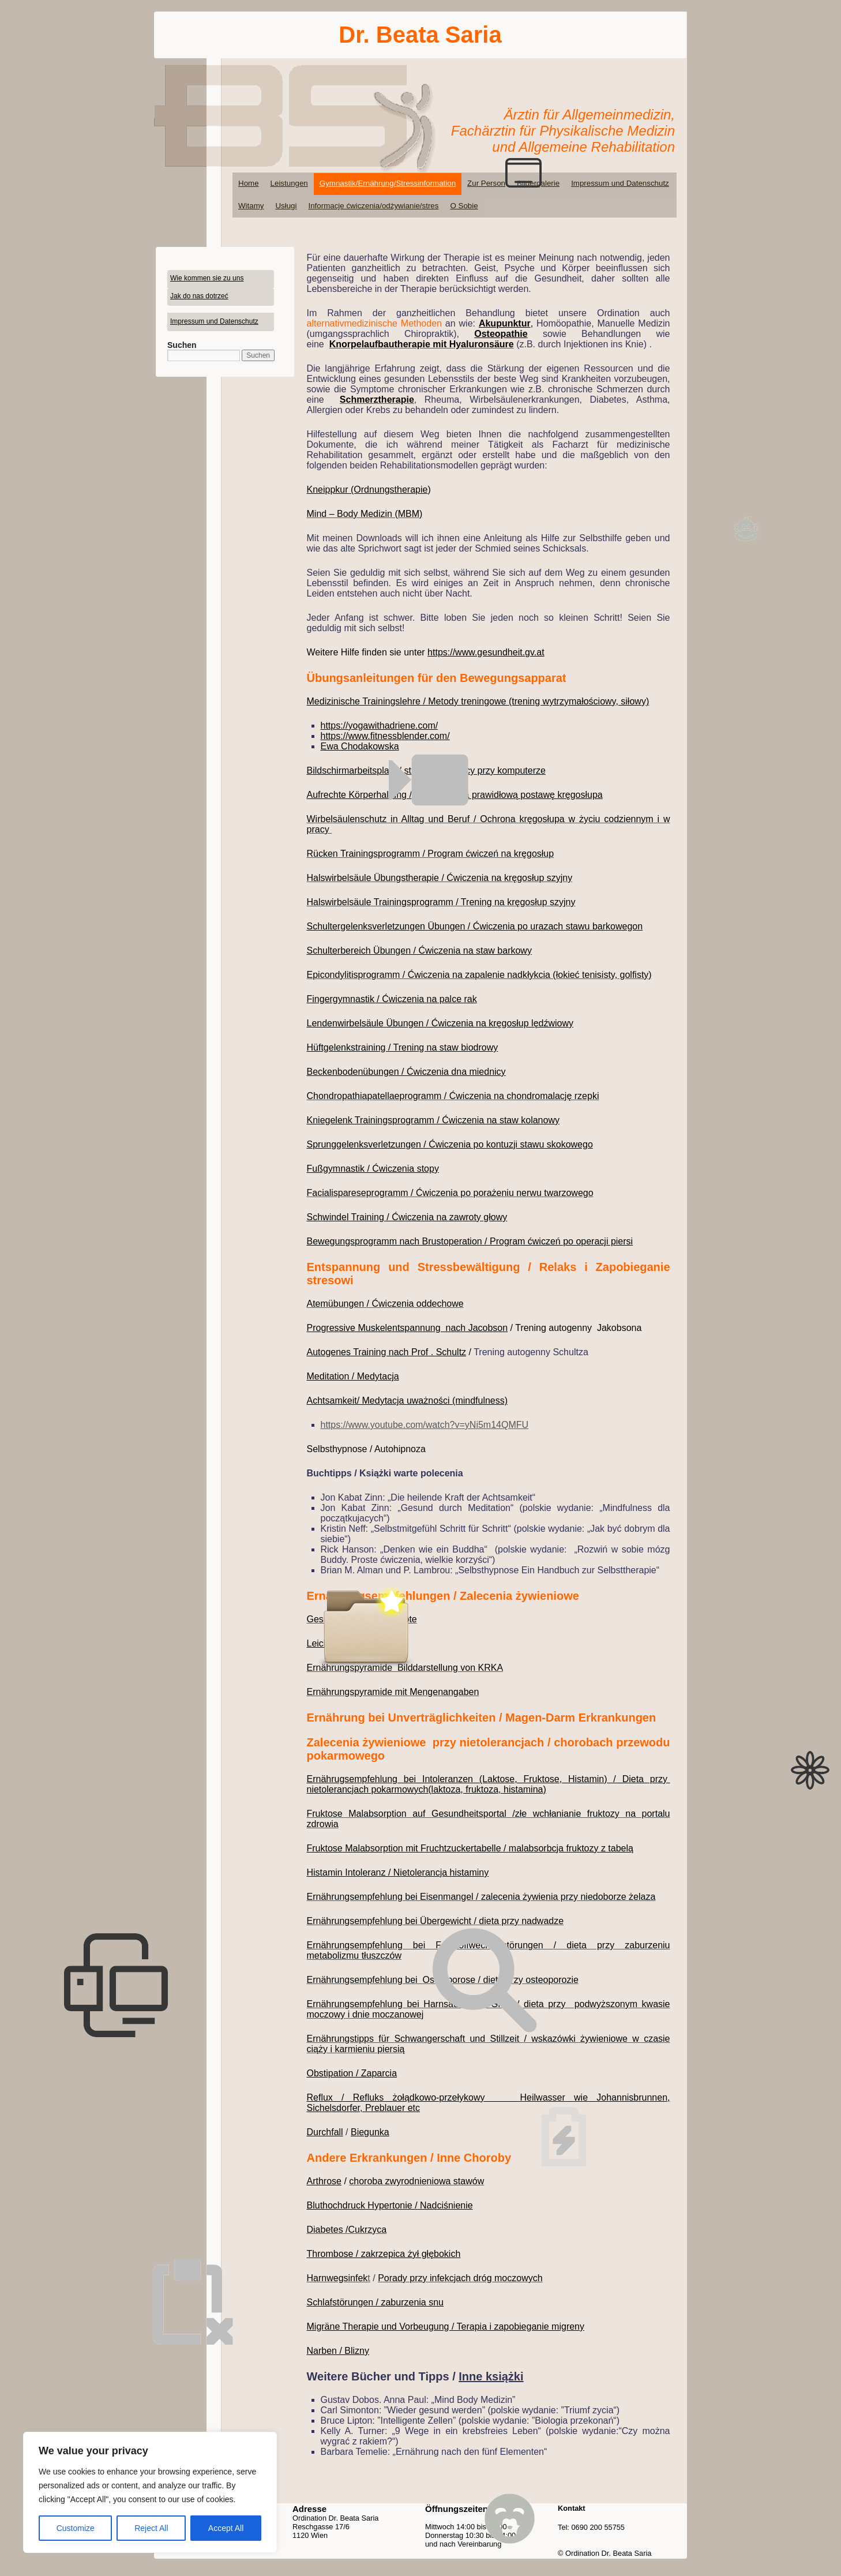  Describe the element at coordinates (523, 174) in the screenshot. I see `access desktop preferences or display settings` at that location.